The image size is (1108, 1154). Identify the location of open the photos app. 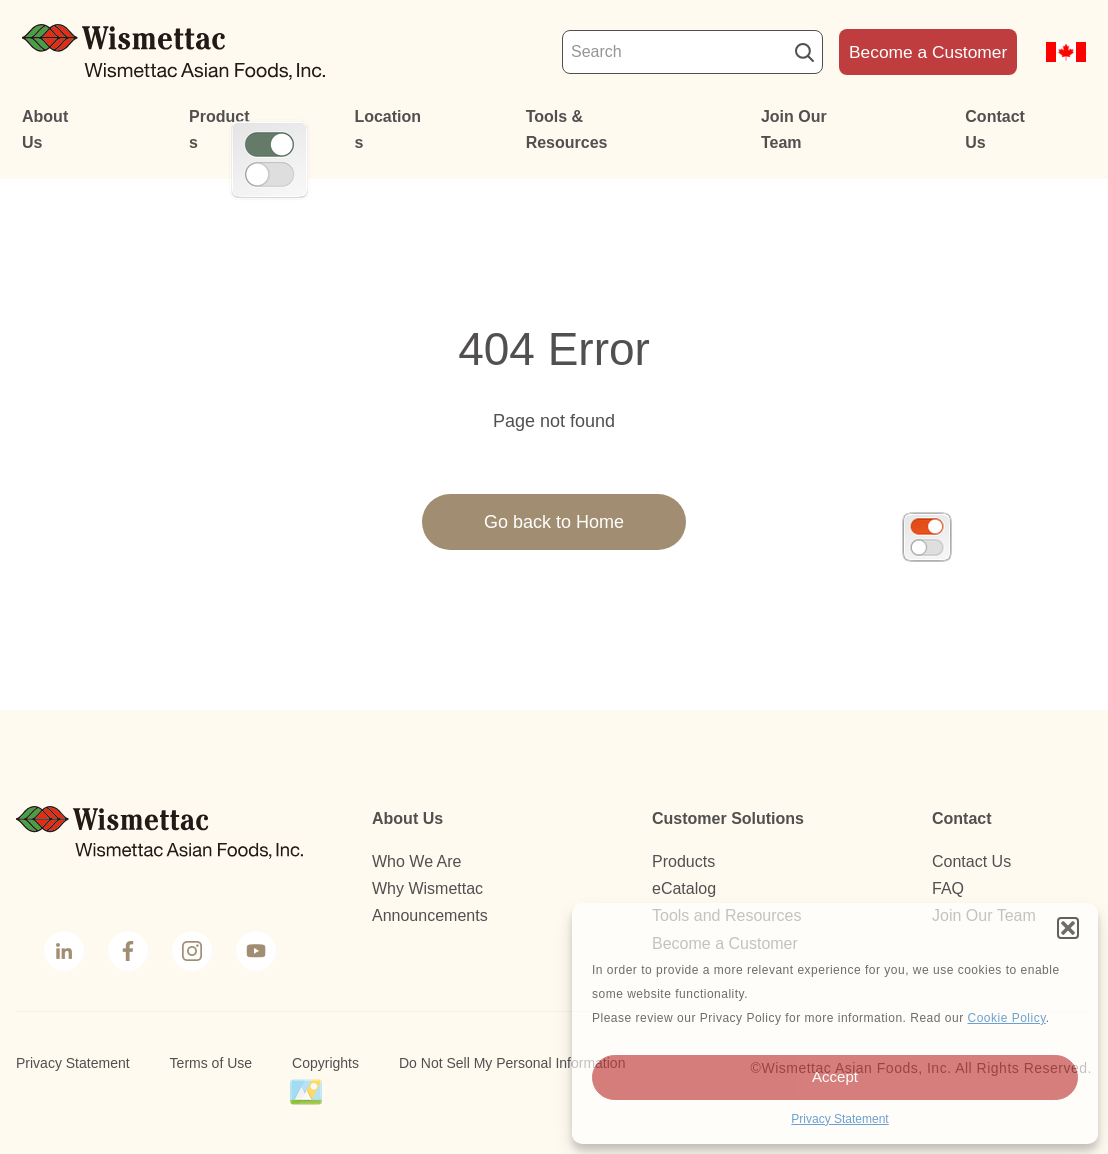
(306, 1092).